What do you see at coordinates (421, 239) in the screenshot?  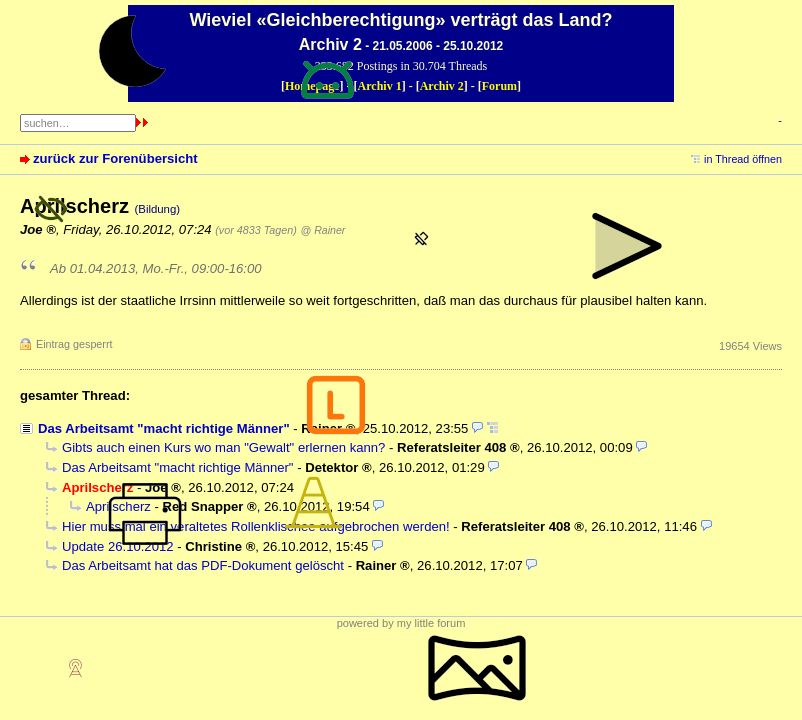 I see `unpin this item` at bounding box center [421, 239].